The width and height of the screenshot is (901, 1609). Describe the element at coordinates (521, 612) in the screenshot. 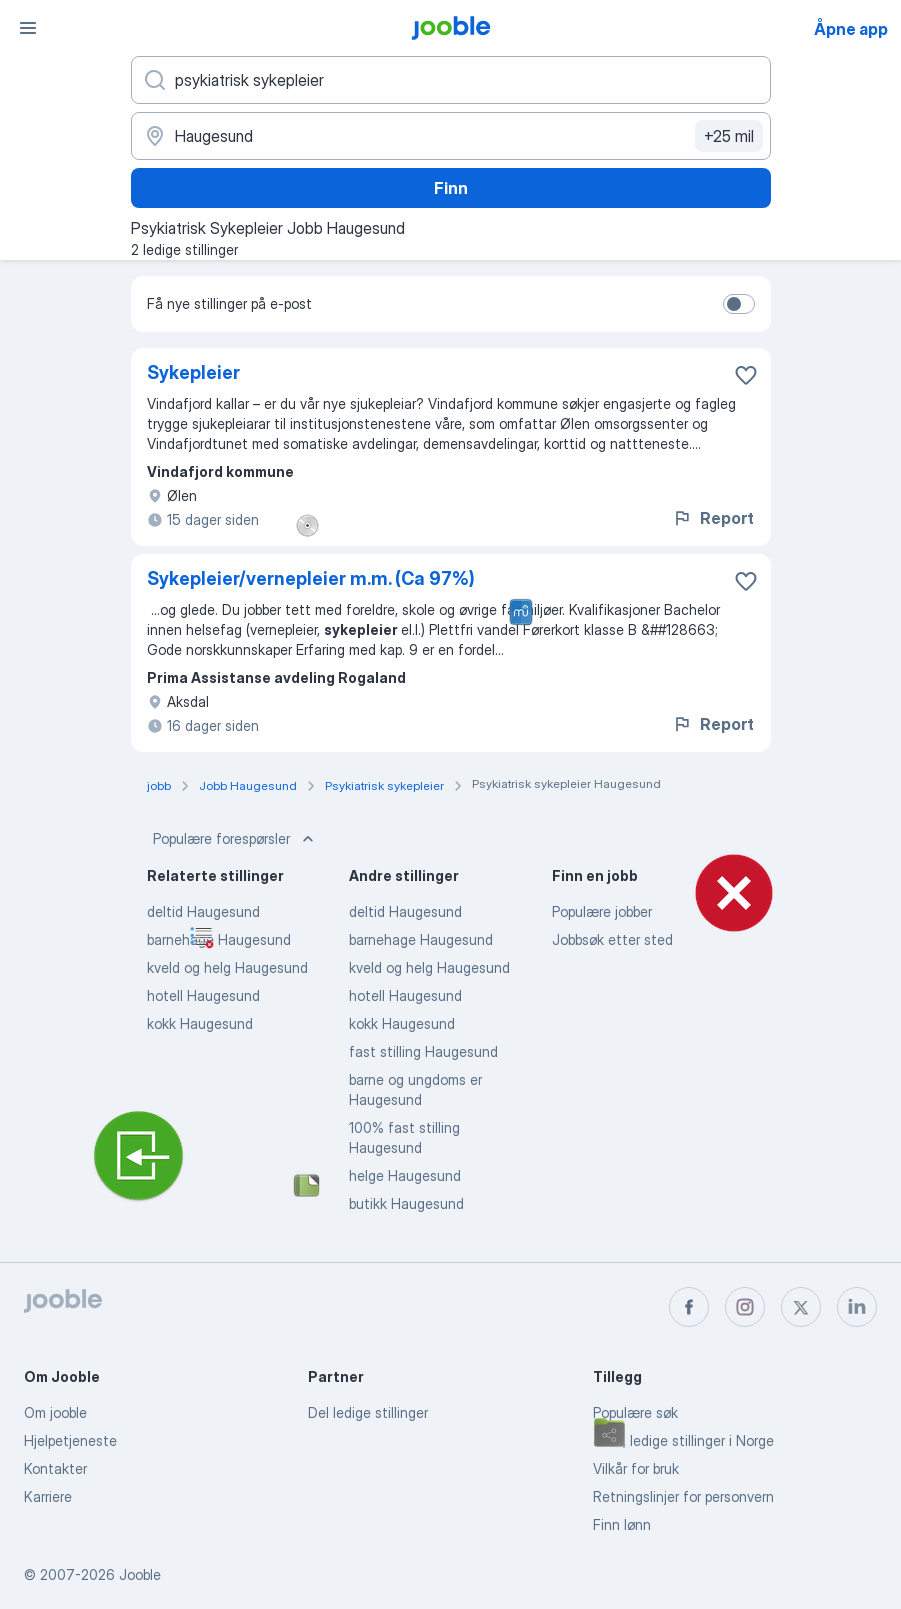

I see `a MuseScore 3 music notation file` at that location.